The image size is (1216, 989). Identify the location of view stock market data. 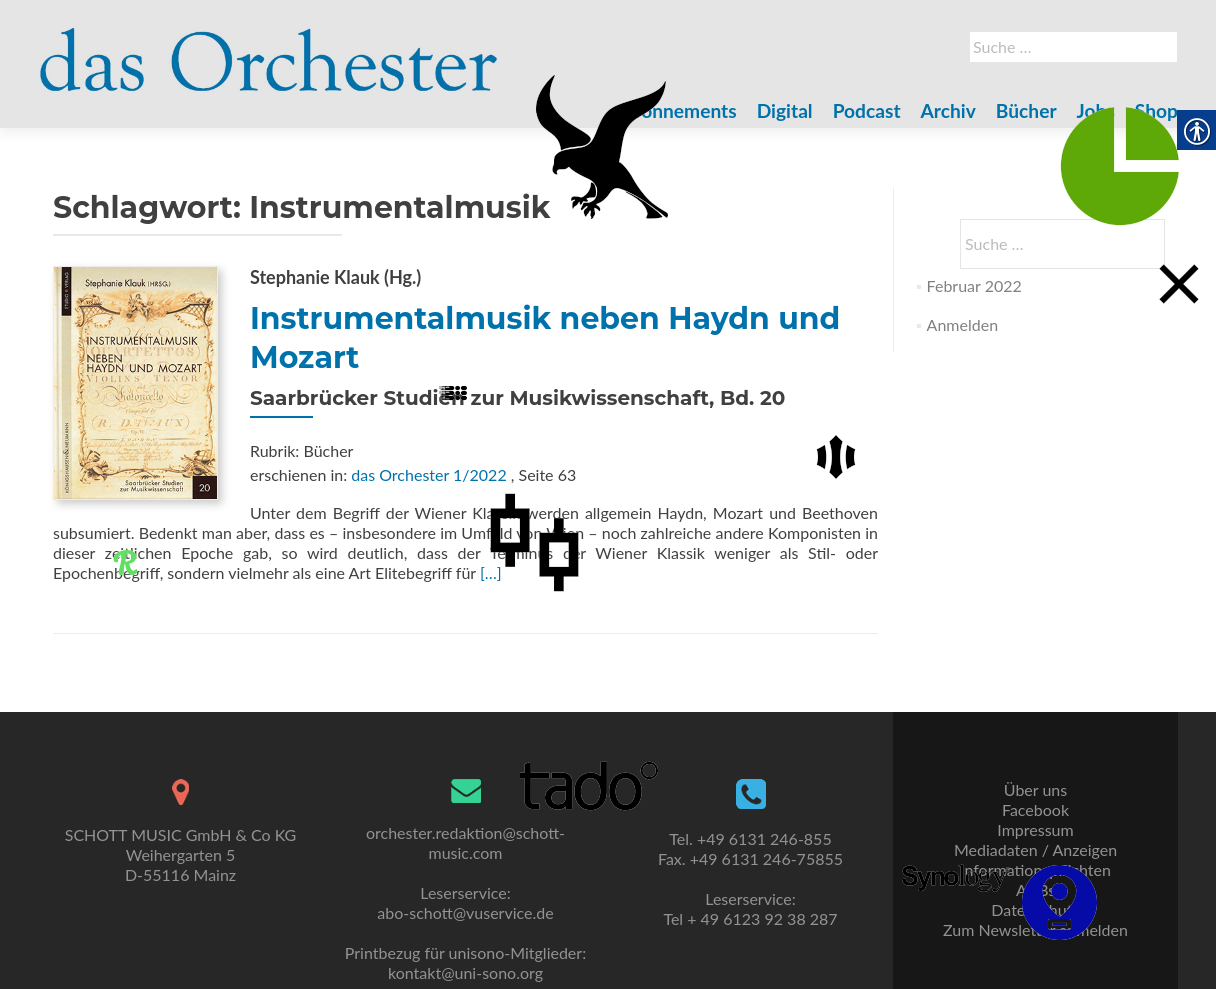
(534, 542).